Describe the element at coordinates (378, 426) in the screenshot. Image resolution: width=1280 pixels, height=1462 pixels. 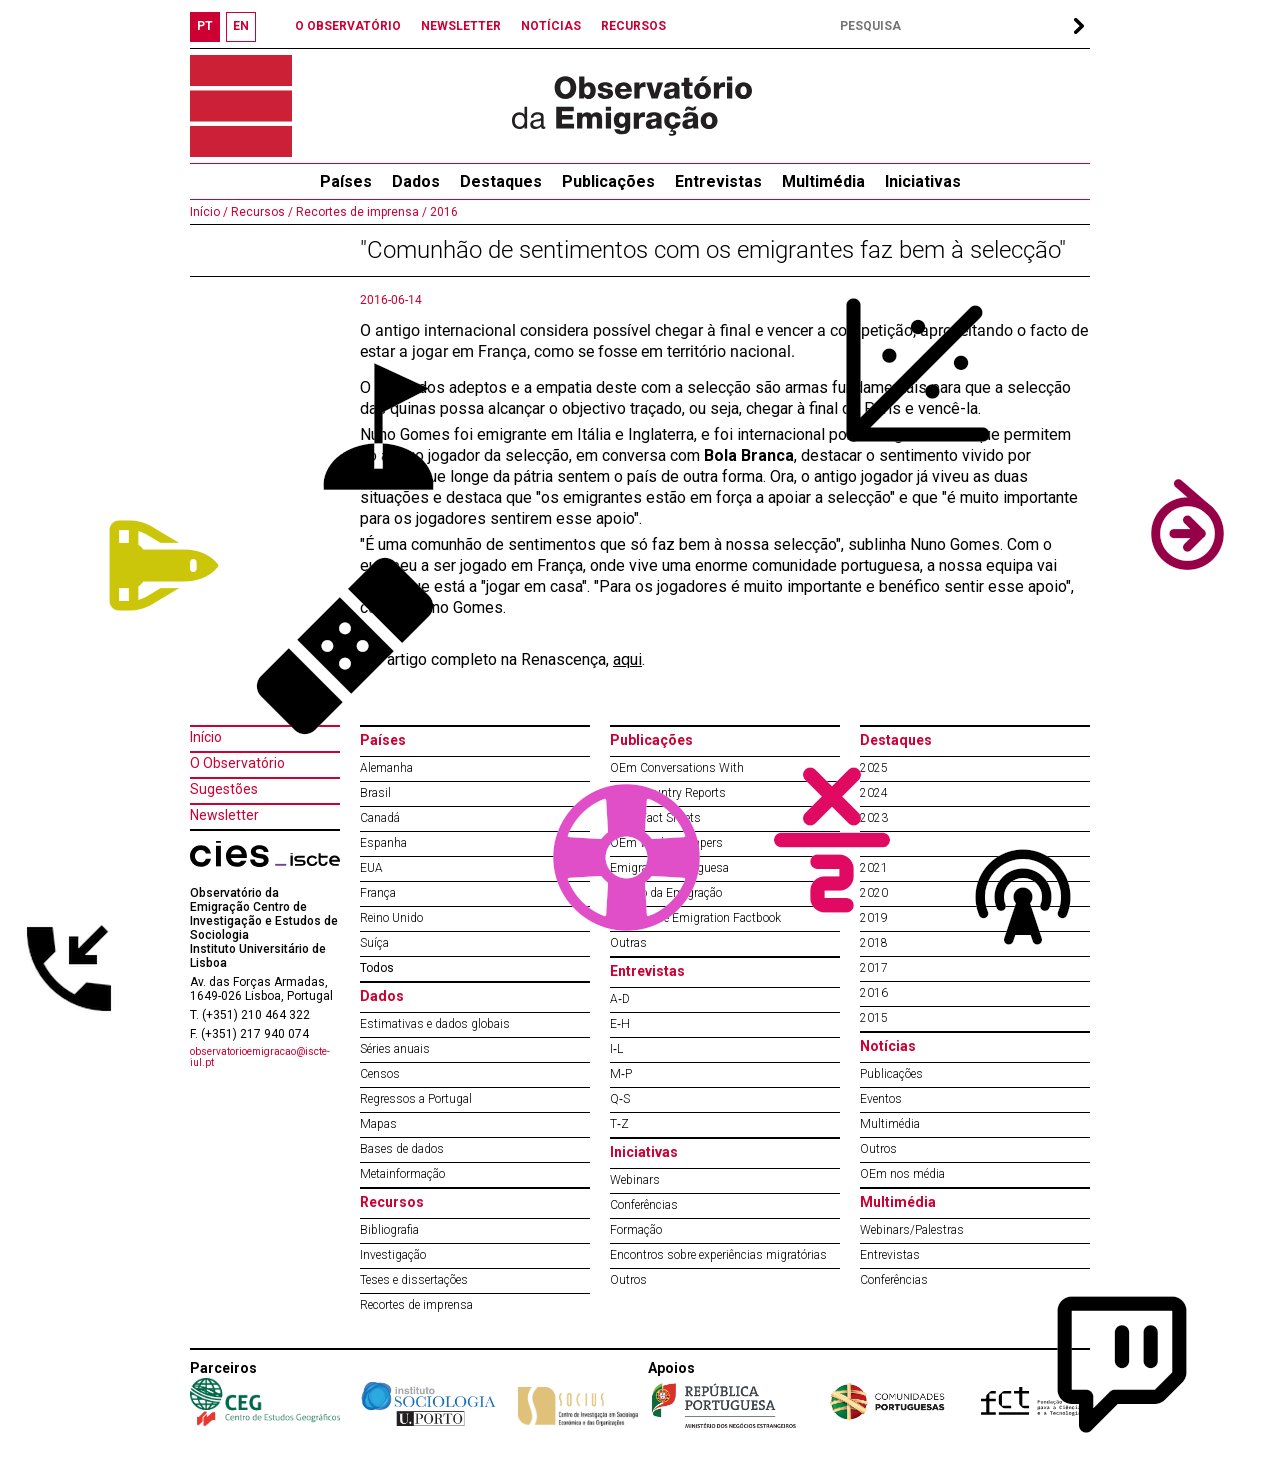
I see `view golf course or club information` at that location.